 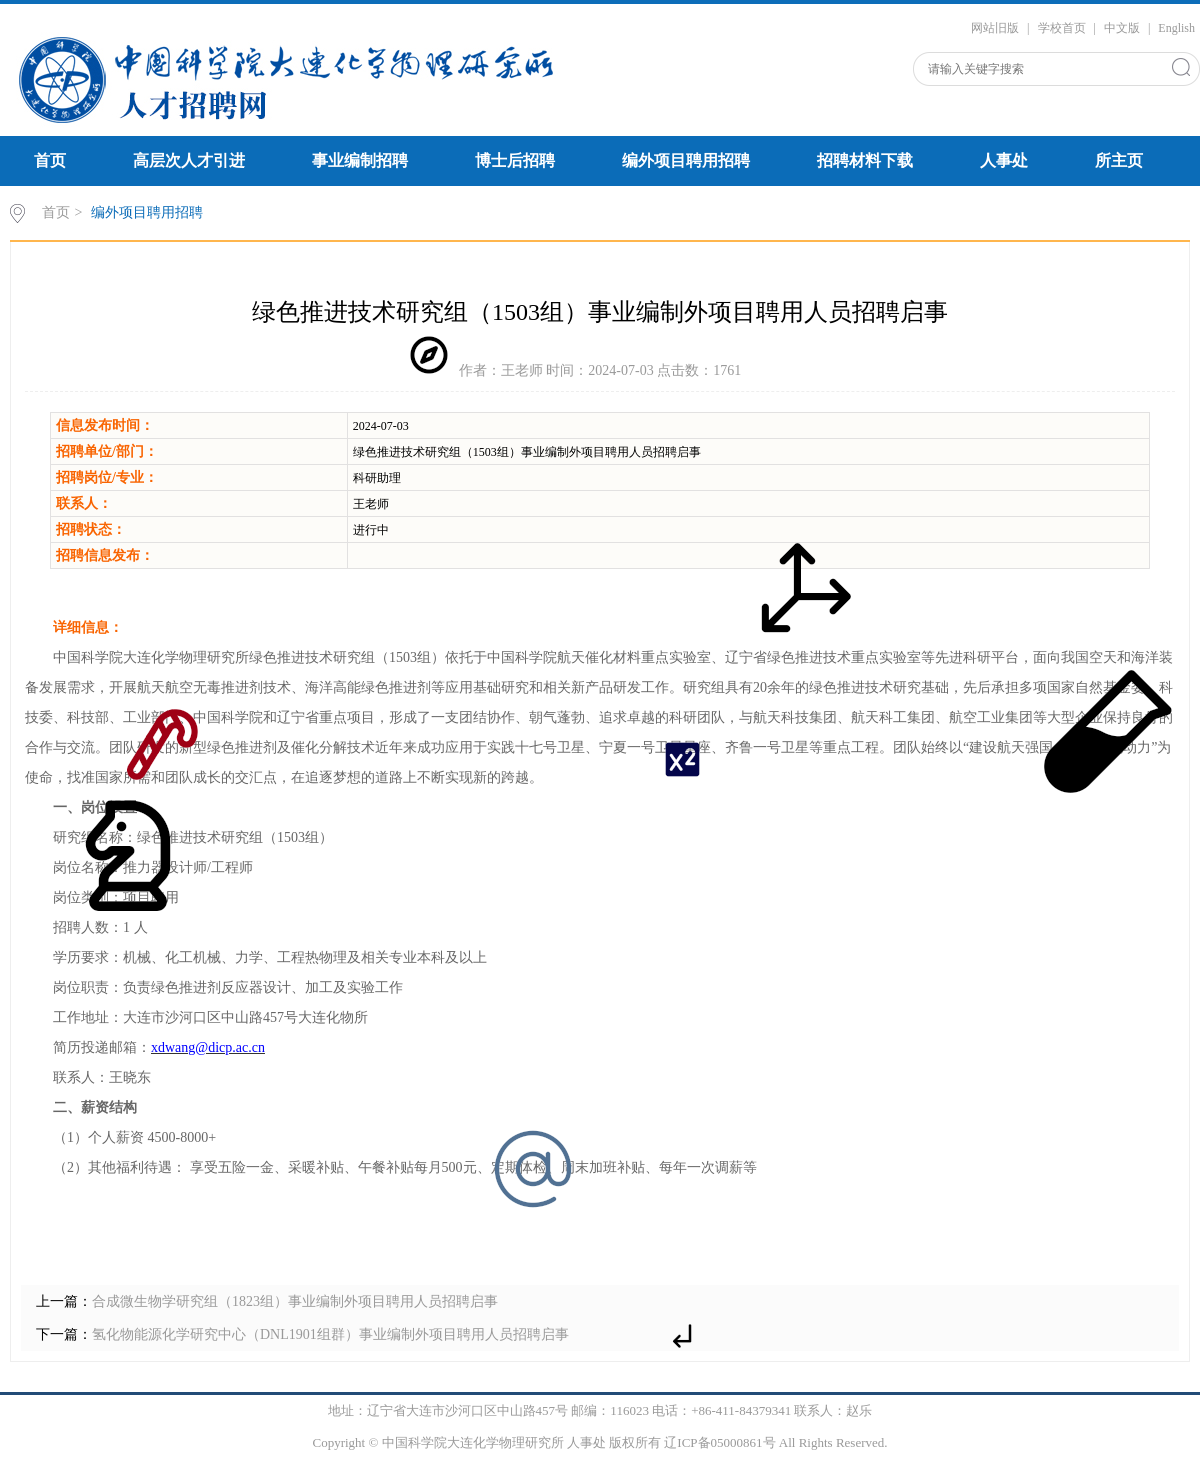 What do you see at coordinates (533, 1169) in the screenshot?
I see `enter or view email address` at bounding box center [533, 1169].